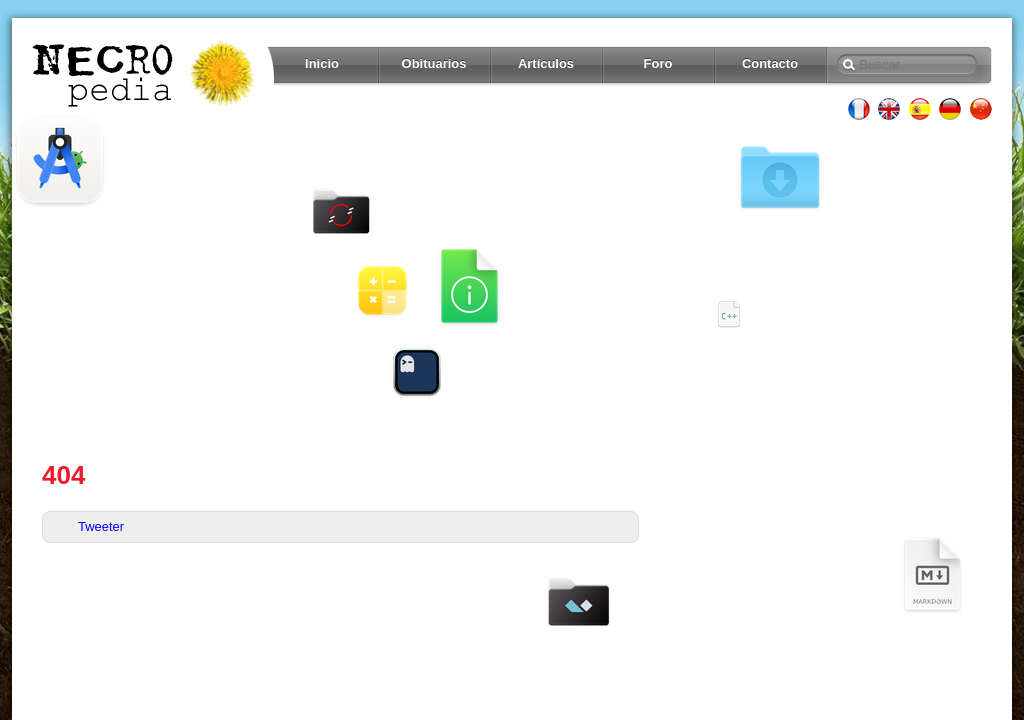  Describe the element at coordinates (578, 603) in the screenshot. I see `open alpinejs project folder` at that location.